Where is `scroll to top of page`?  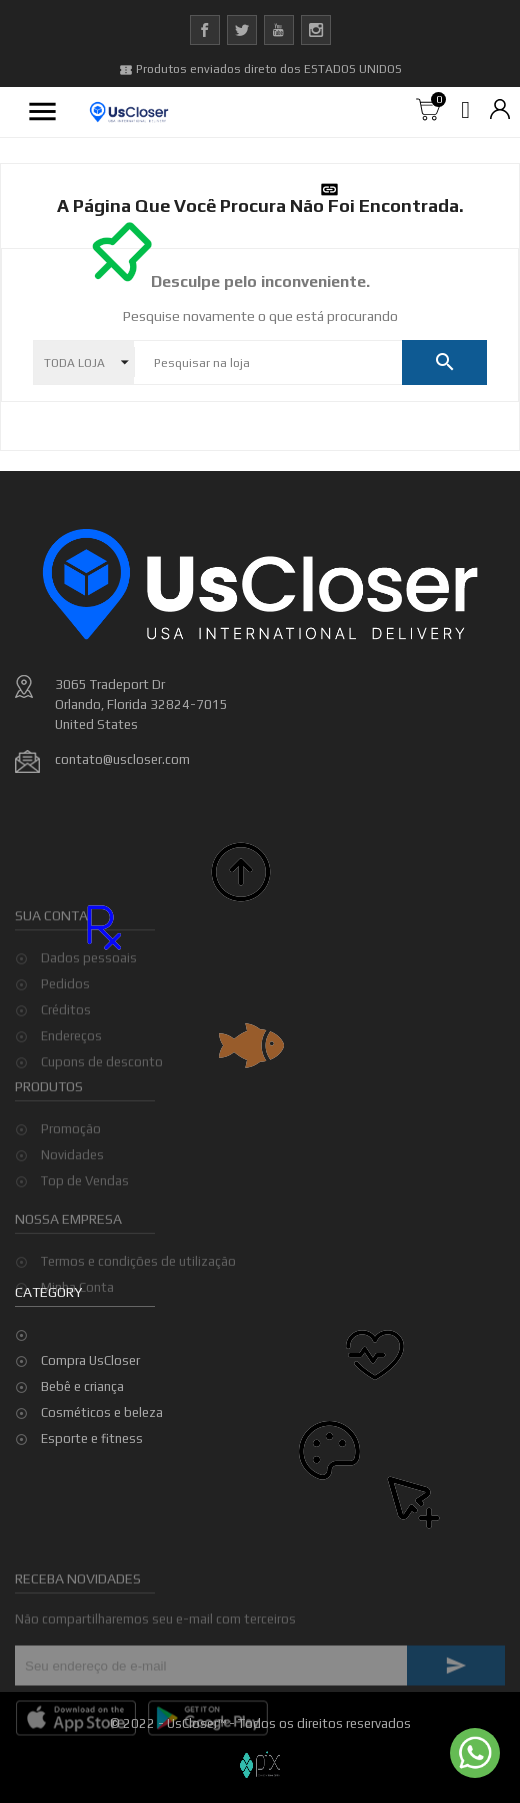
scroll to top of page is located at coordinates (241, 872).